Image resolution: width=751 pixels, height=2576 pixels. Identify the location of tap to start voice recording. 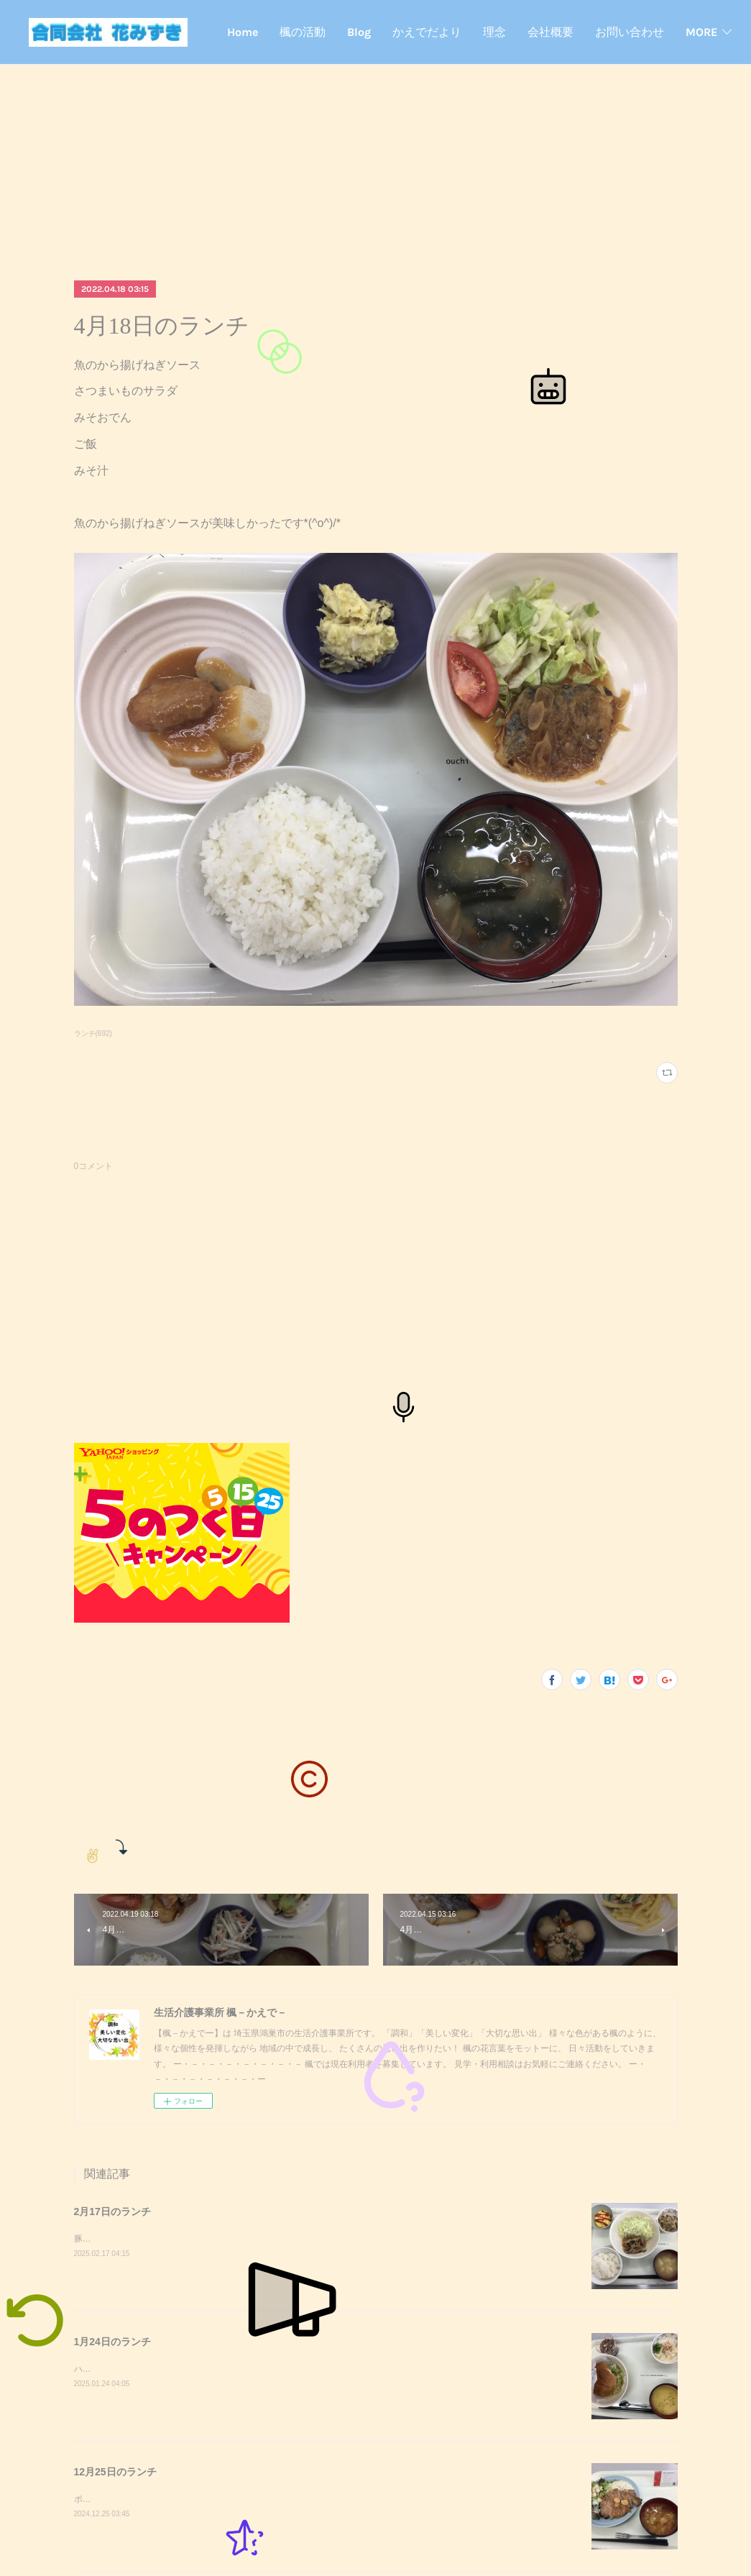
(403, 1406).